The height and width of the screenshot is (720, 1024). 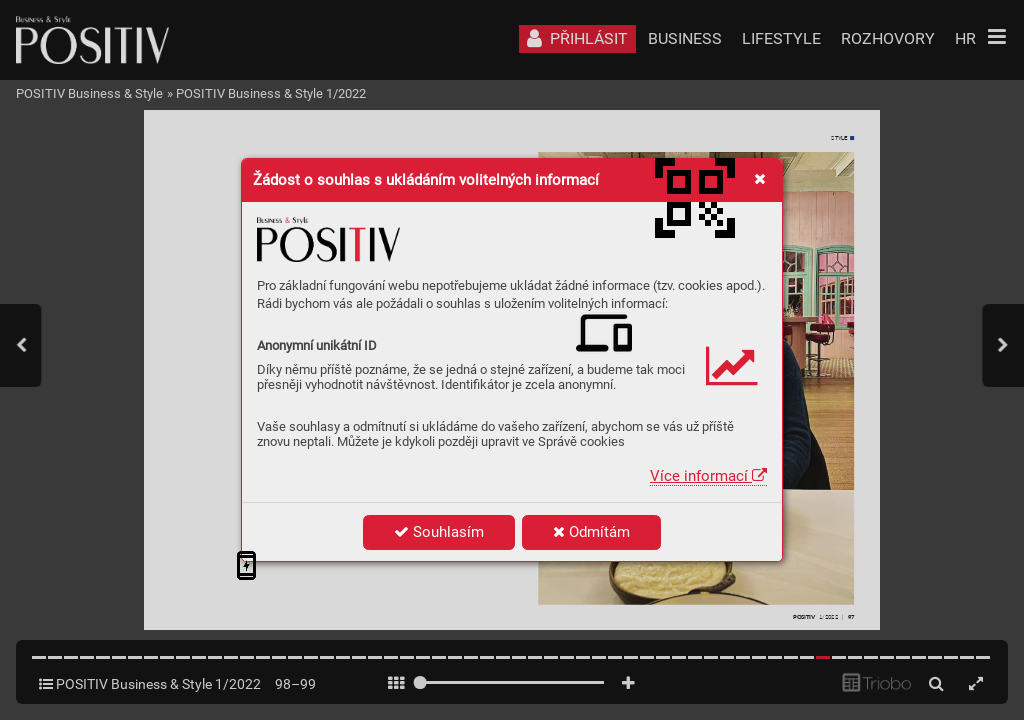 I want to click on connect your phone to another device, so click(x=604, y=333).